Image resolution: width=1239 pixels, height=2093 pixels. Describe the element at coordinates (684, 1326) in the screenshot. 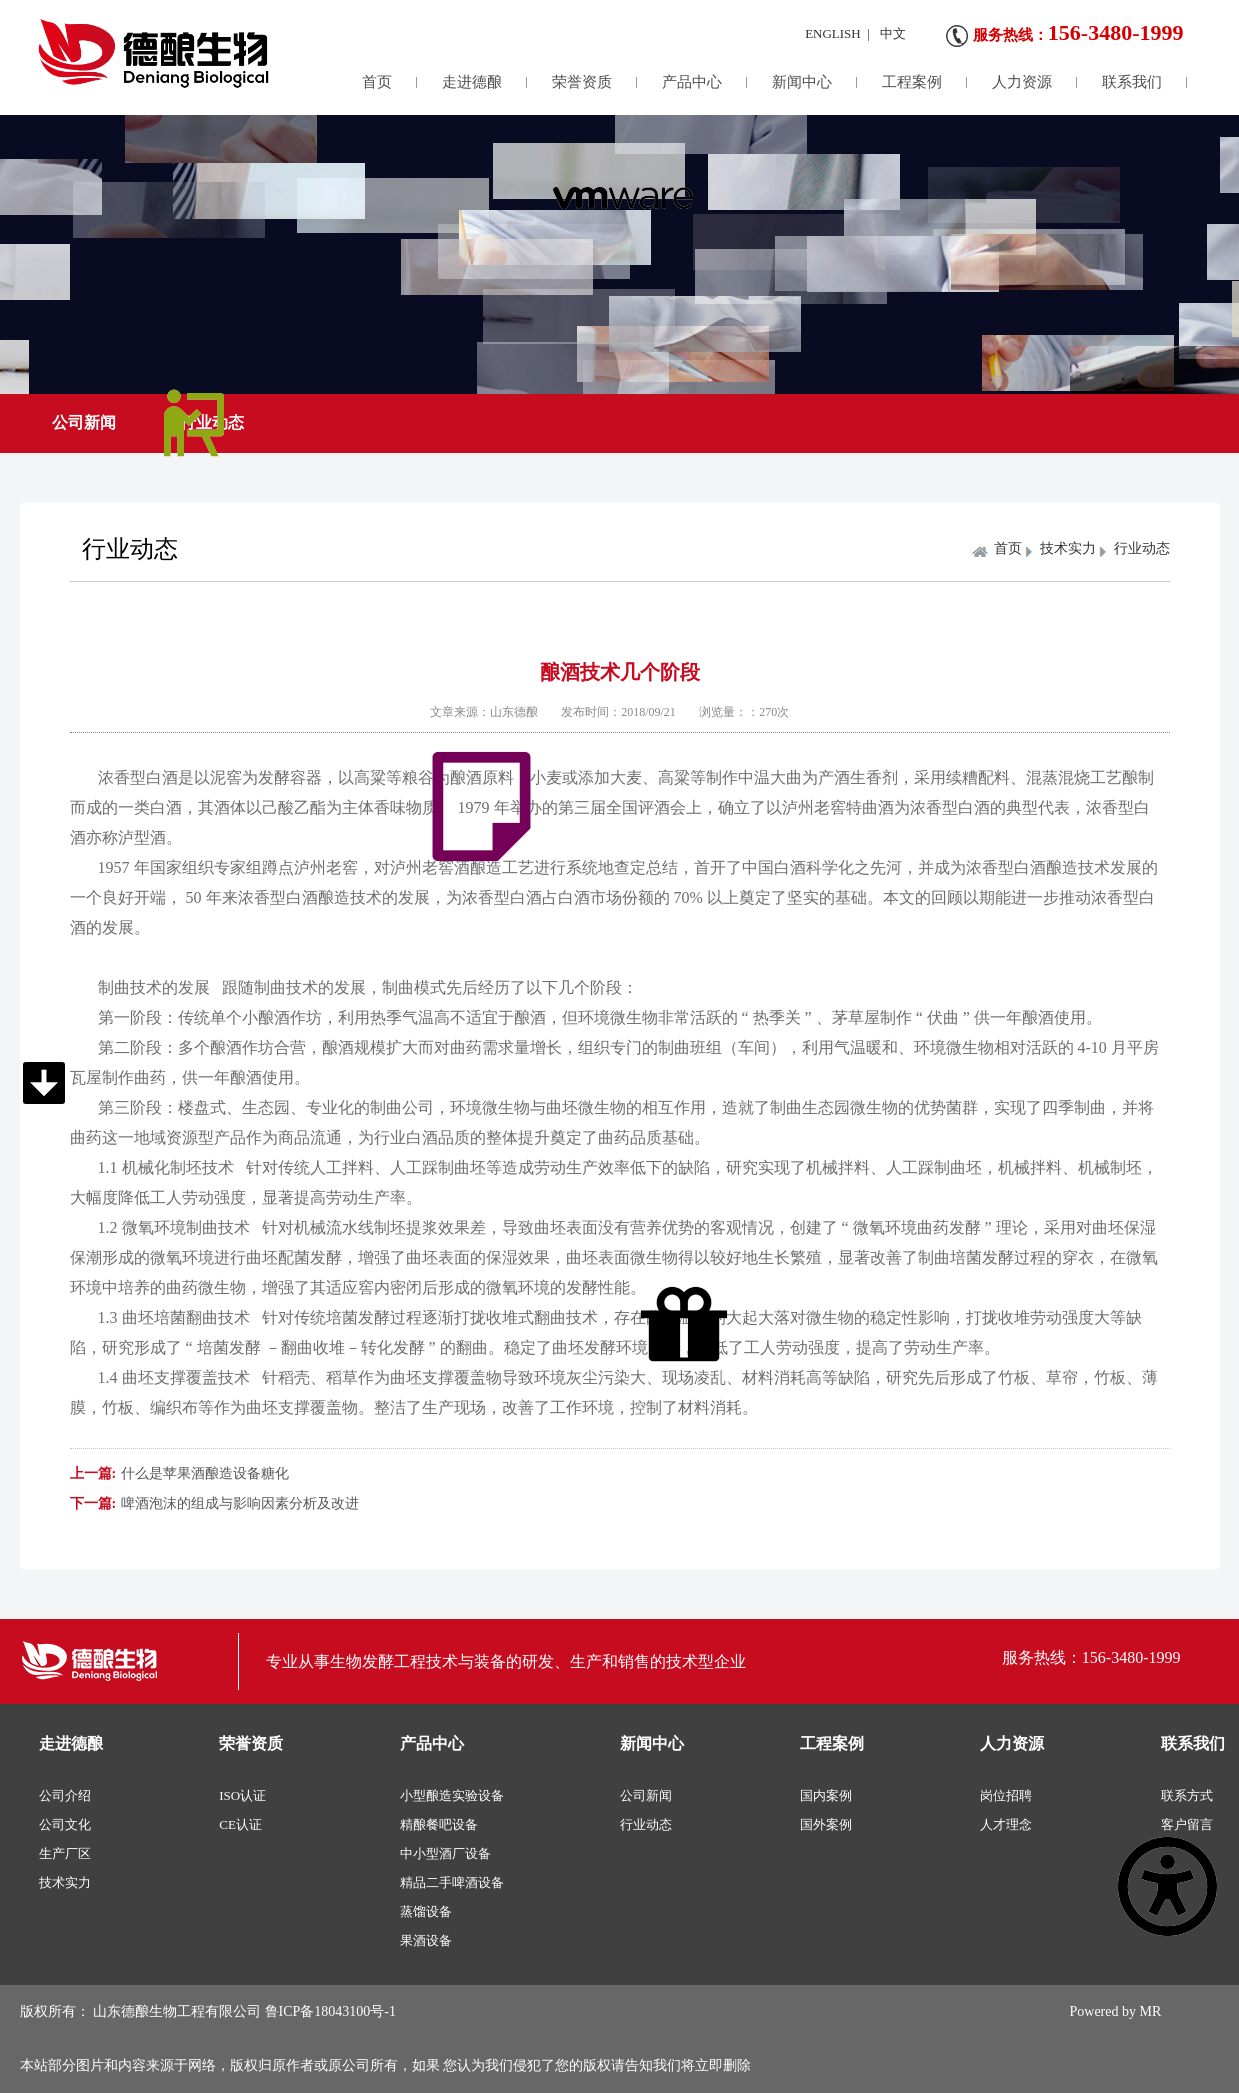

I see `view or redeem a gift` at that location.